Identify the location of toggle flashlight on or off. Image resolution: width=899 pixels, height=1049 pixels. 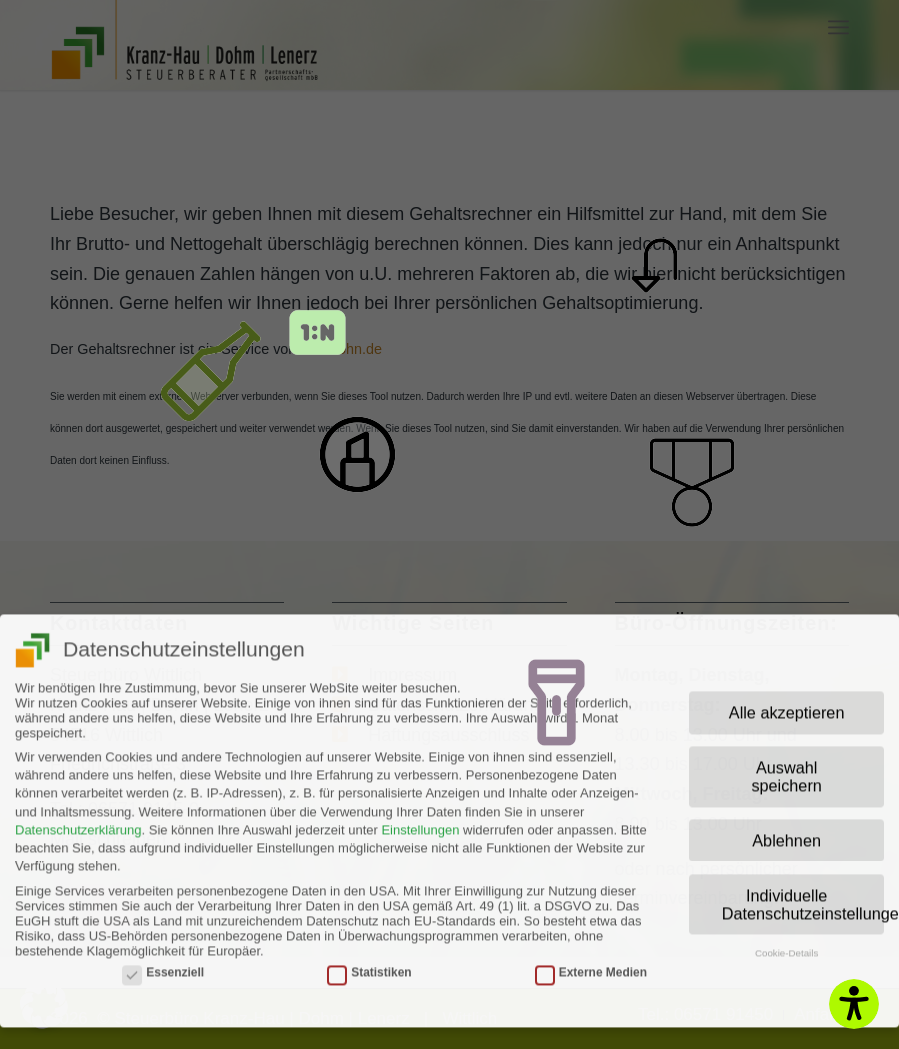
(556, 702).